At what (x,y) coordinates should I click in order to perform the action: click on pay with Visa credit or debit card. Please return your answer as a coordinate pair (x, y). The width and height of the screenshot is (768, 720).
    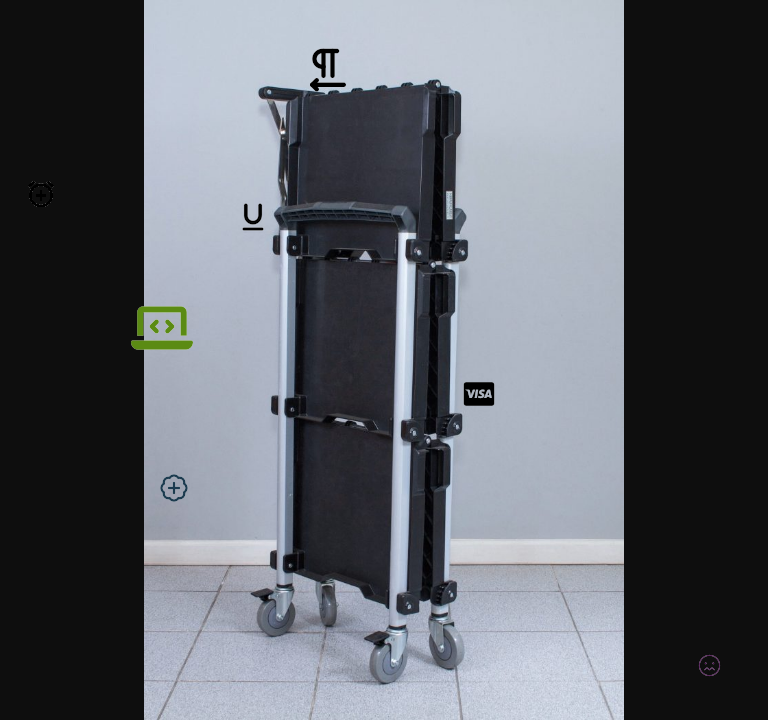
    Looking at the image, I should click on (479, 394).